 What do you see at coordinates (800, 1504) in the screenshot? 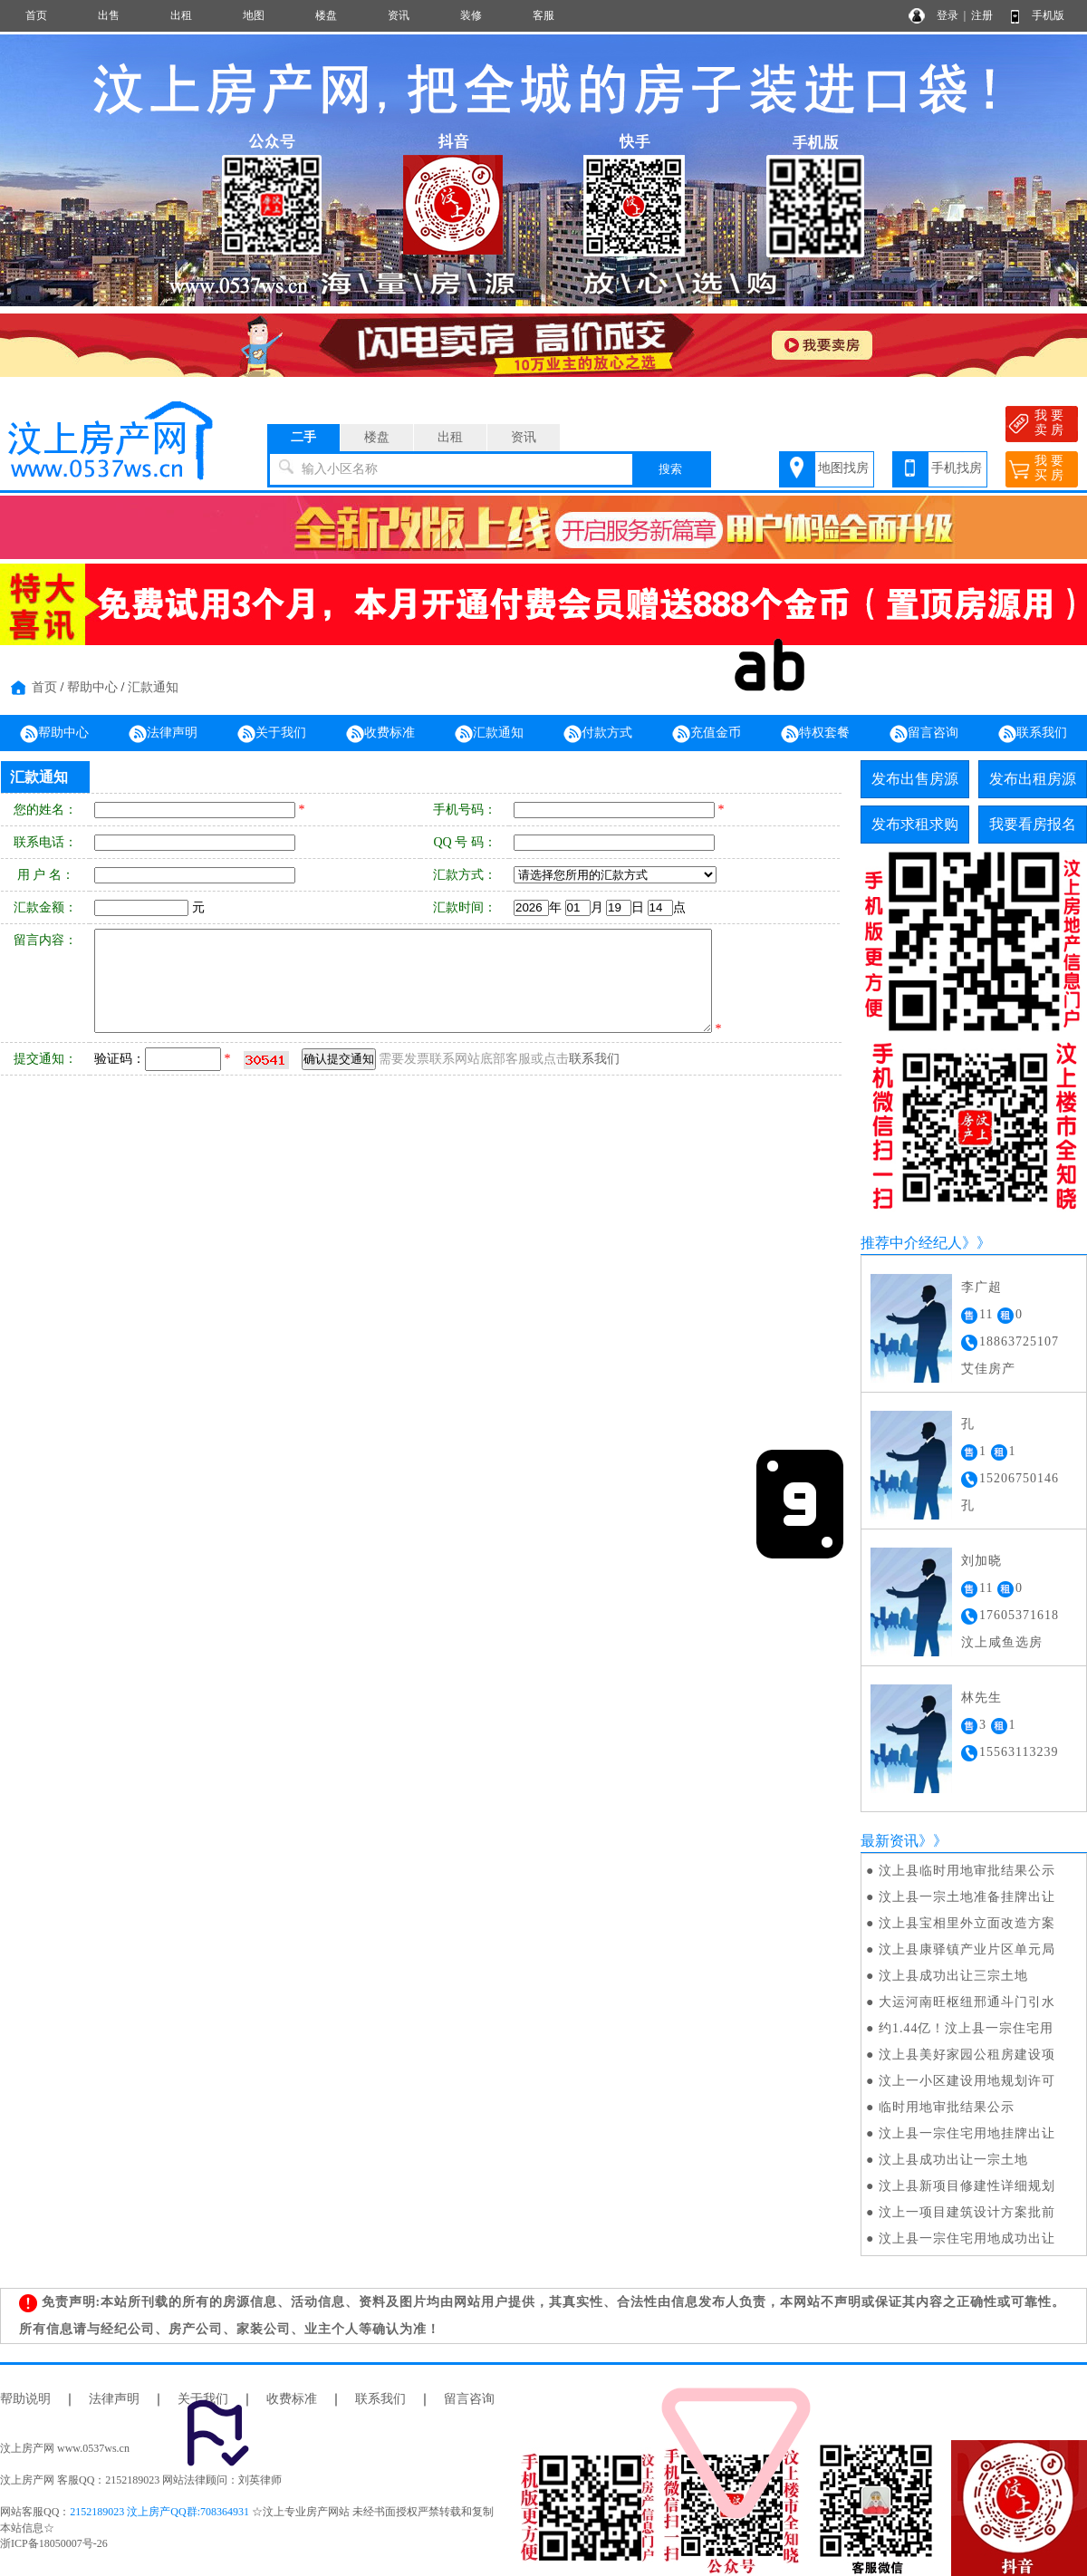
I see `play the 9 card in a card game` at bounding box center [800, 1504].